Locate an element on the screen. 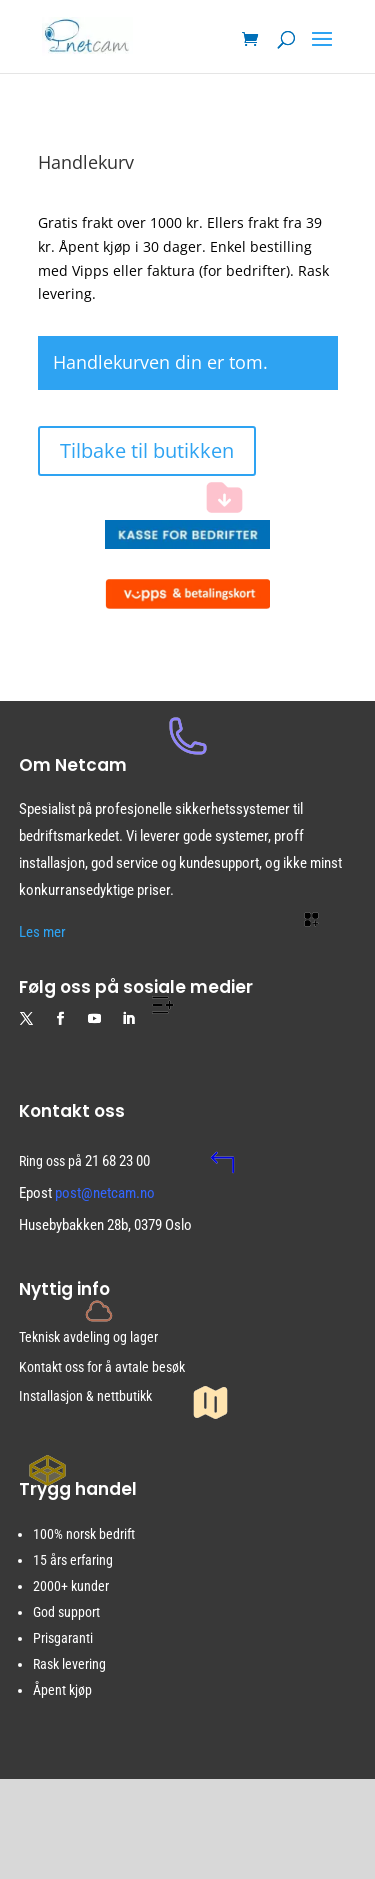 Image resolution: width=375 pixels, height=1879 pixels. view map or navigation is located at coordinates (210, 1402).